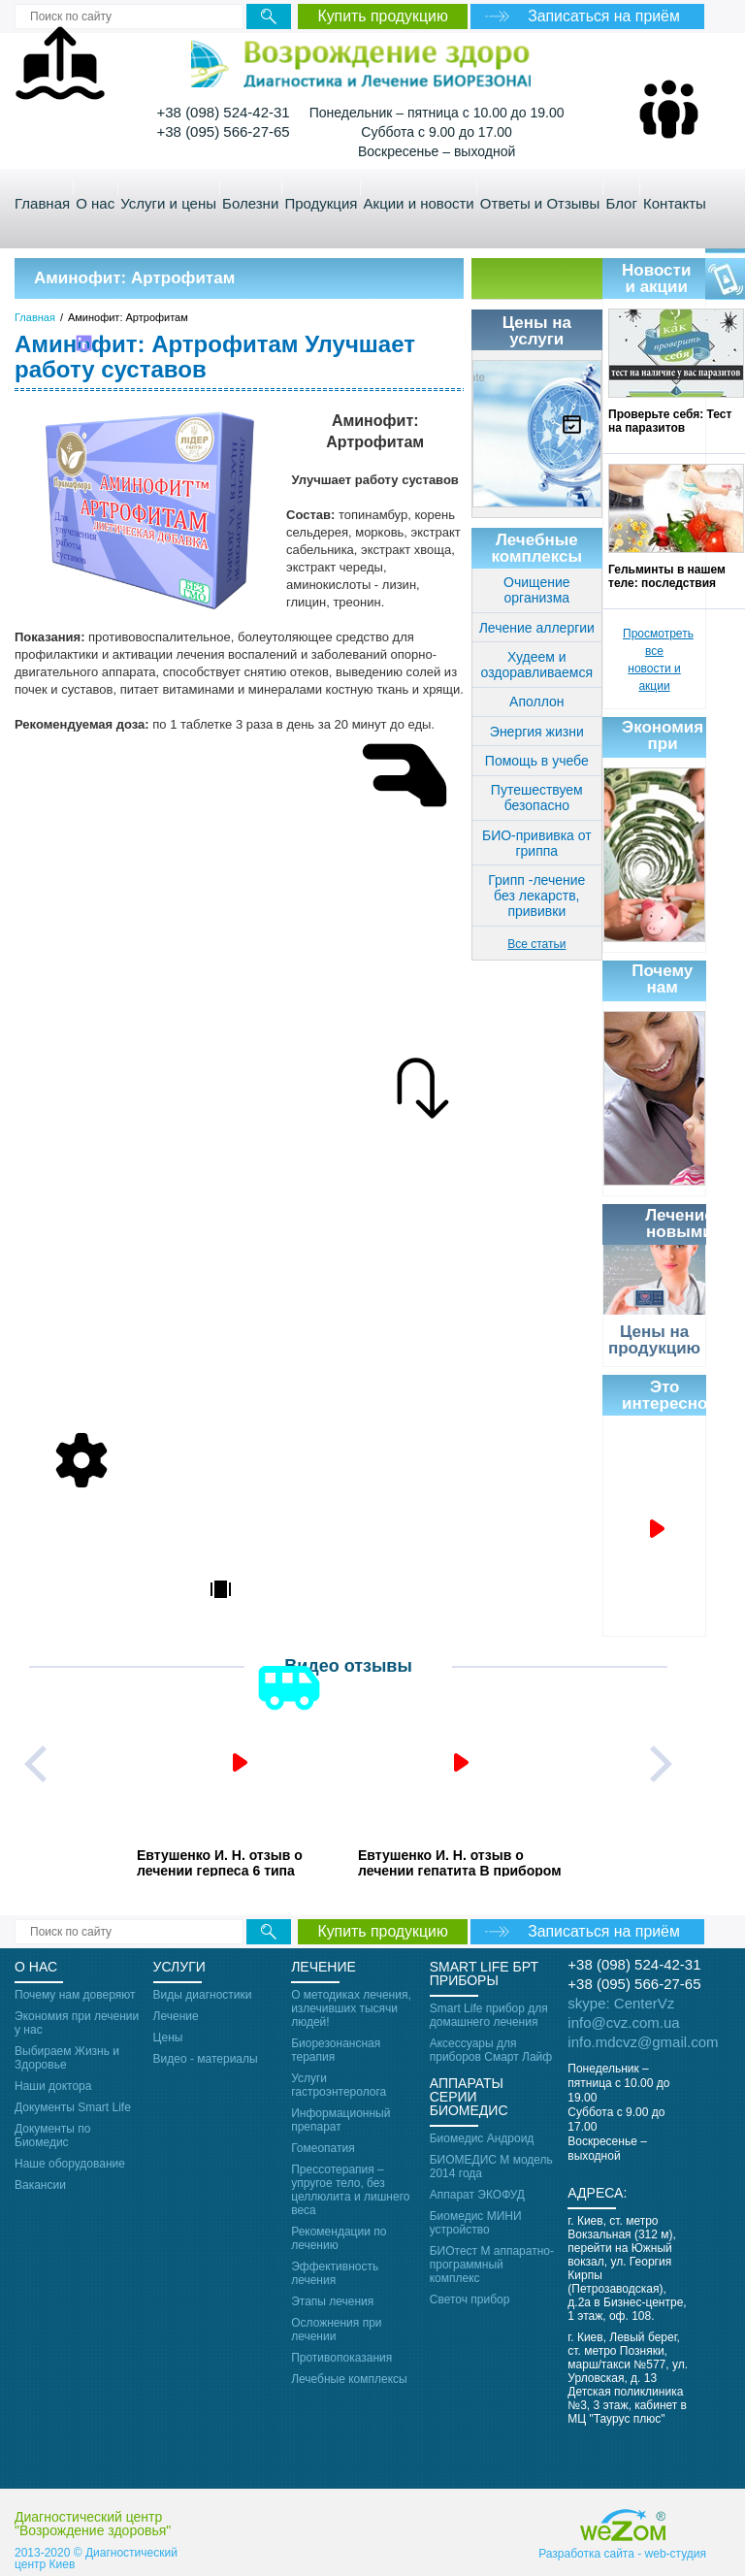 Image resolution: width=745 pixels, height=2576 pixels. Describe the element at coordinates (571, 424) in the screenshot. I see `browser verification complete` at that location.